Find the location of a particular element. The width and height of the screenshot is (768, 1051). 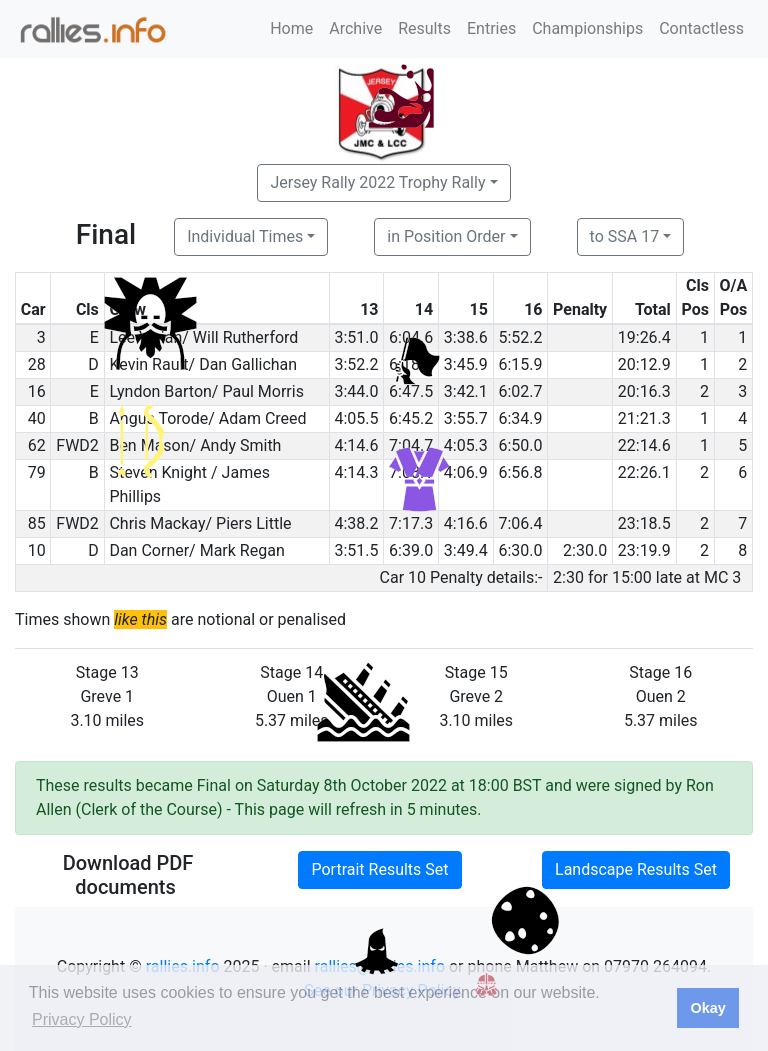

select dwarf character class is located at coordinates (486, 984).